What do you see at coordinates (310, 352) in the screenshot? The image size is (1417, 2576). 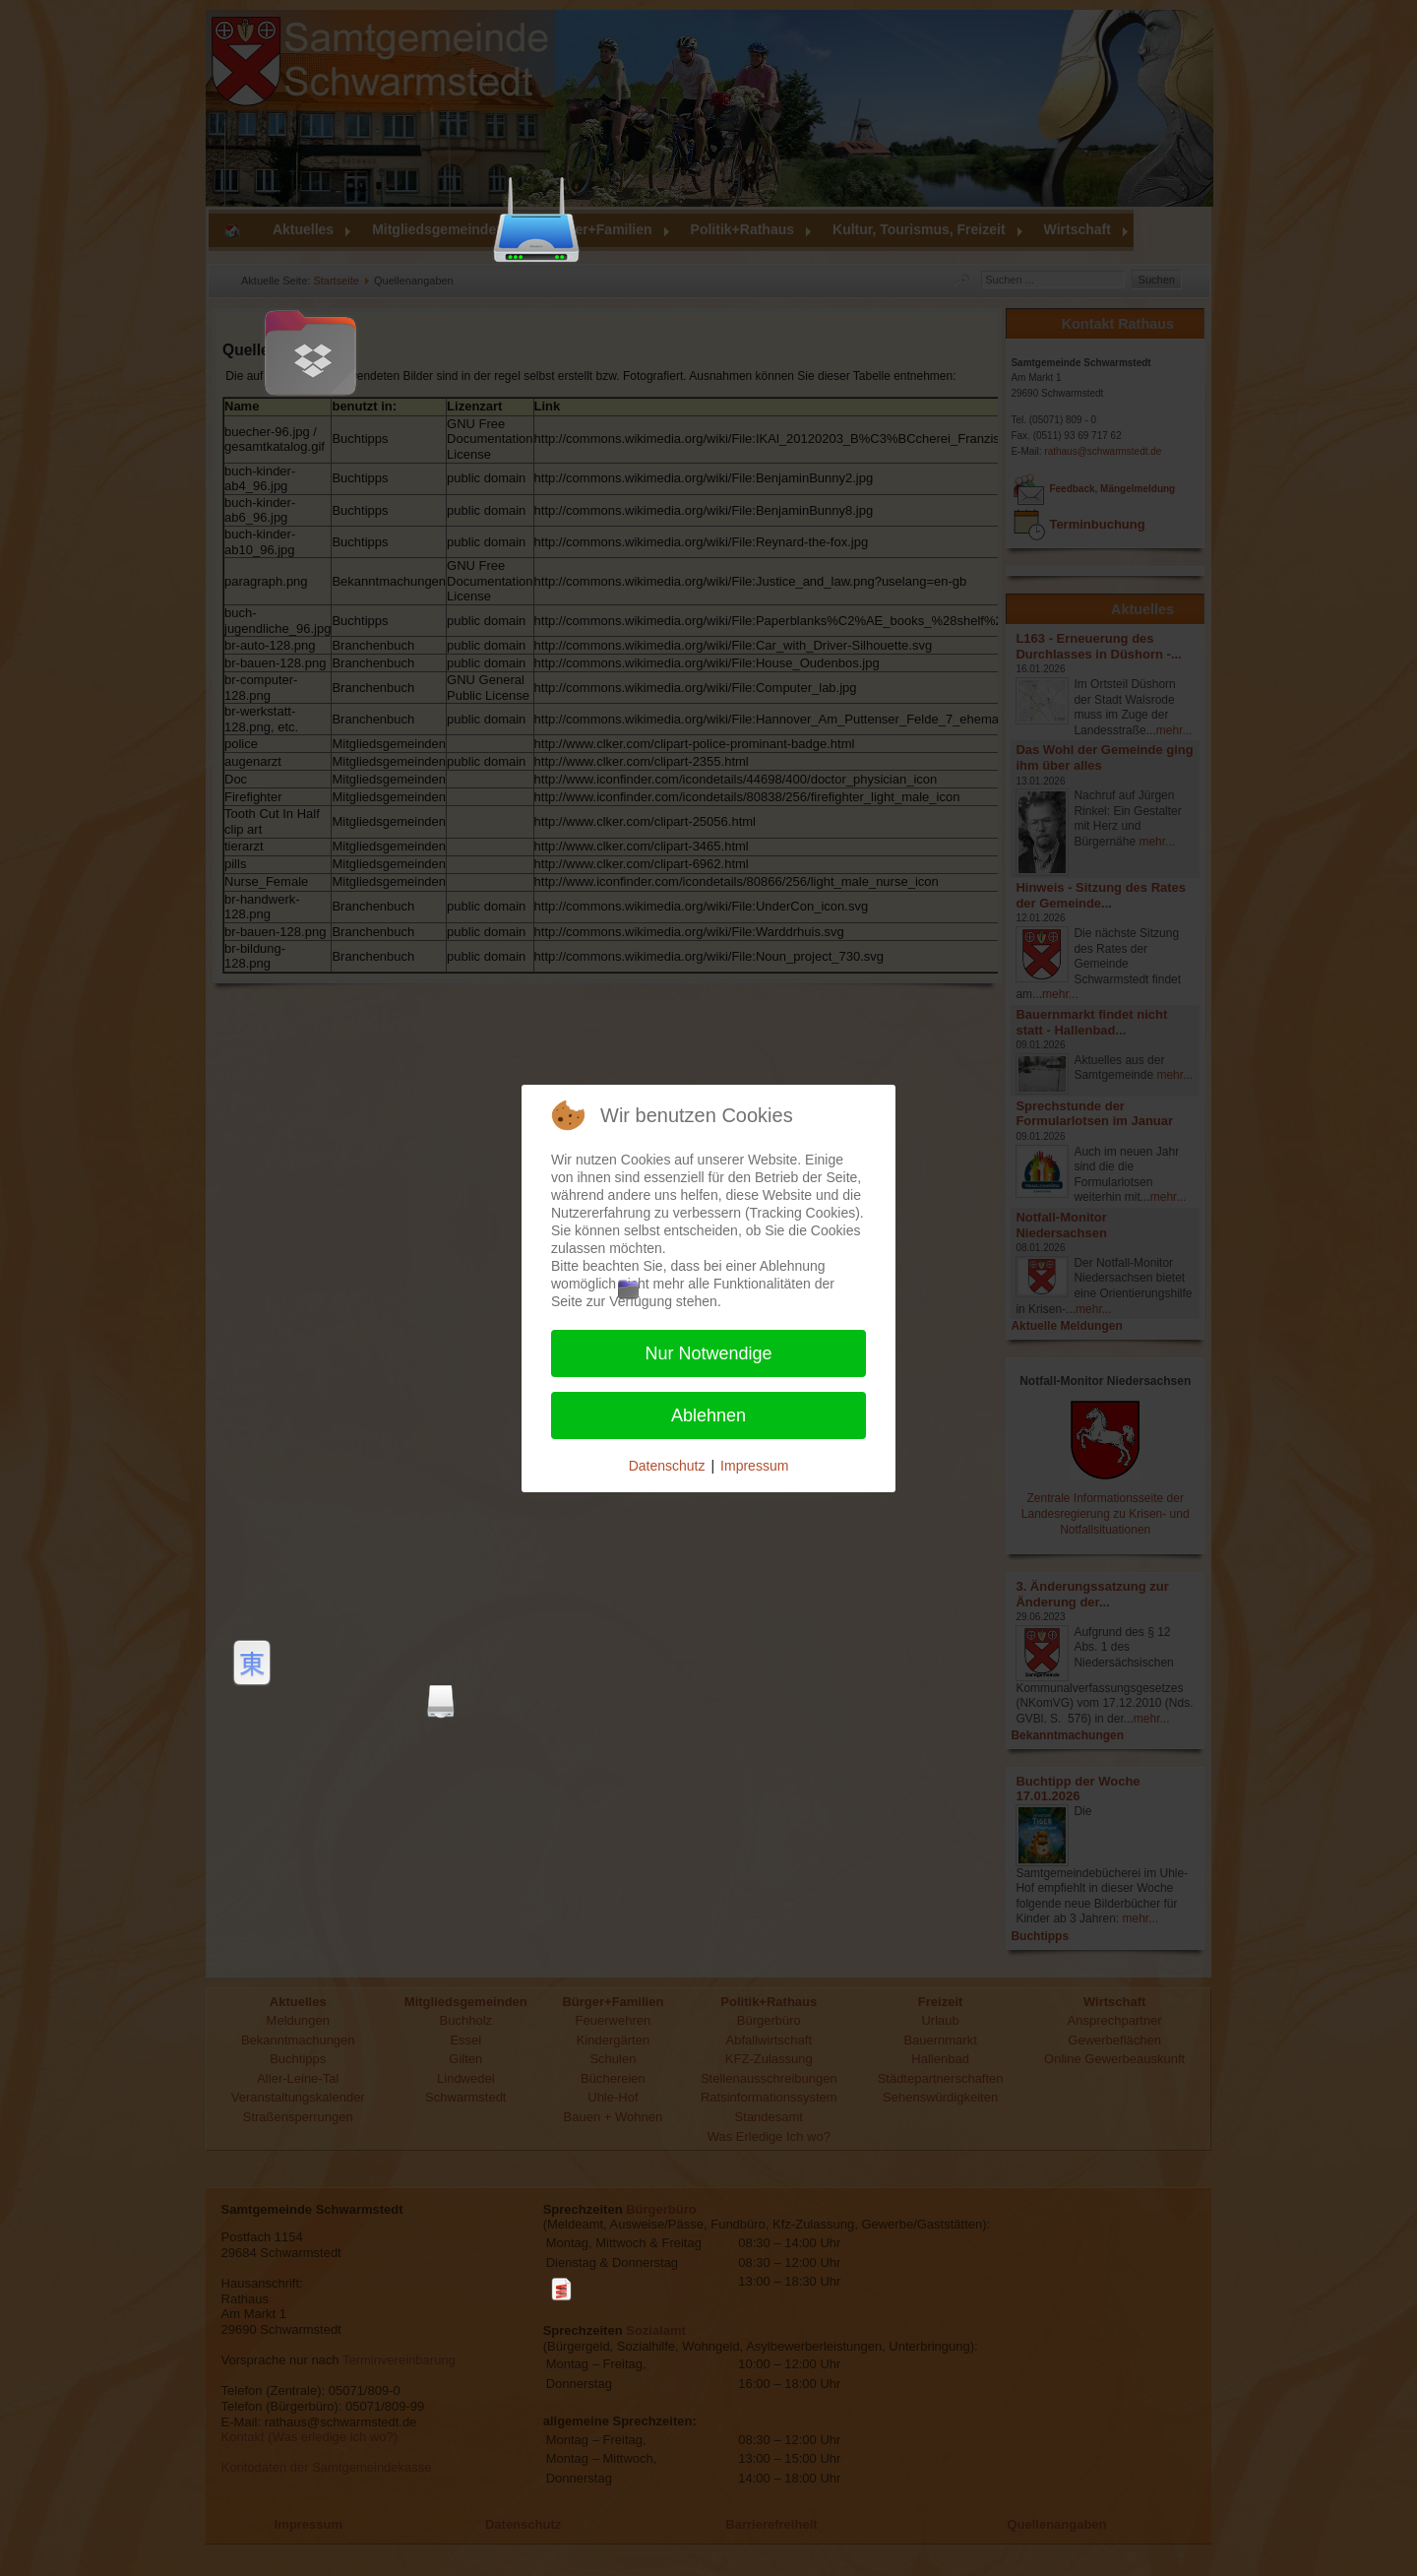 I see `open dropbox synced folder` at bounding box center [310, 352].